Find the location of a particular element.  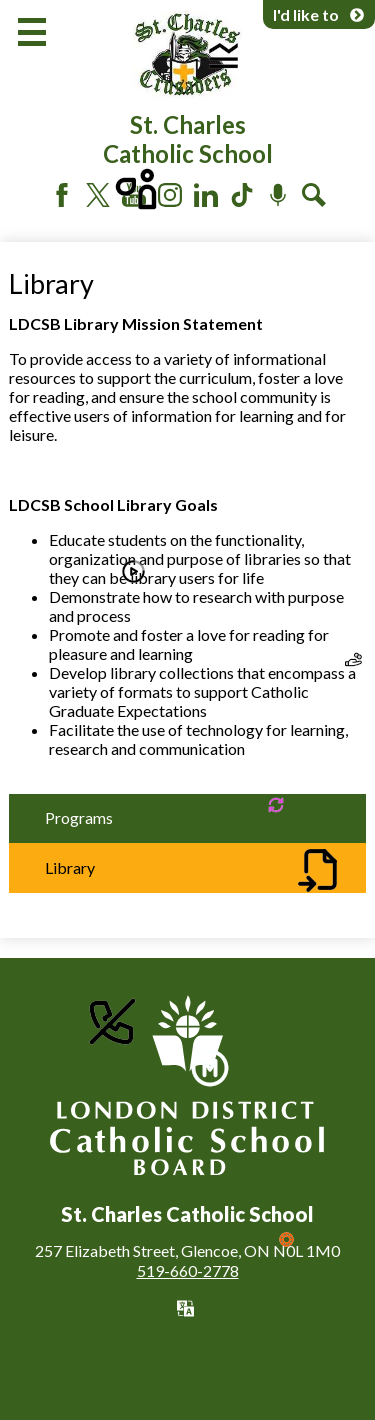

toggle map legend visibility is located at coordinates (223, 55).